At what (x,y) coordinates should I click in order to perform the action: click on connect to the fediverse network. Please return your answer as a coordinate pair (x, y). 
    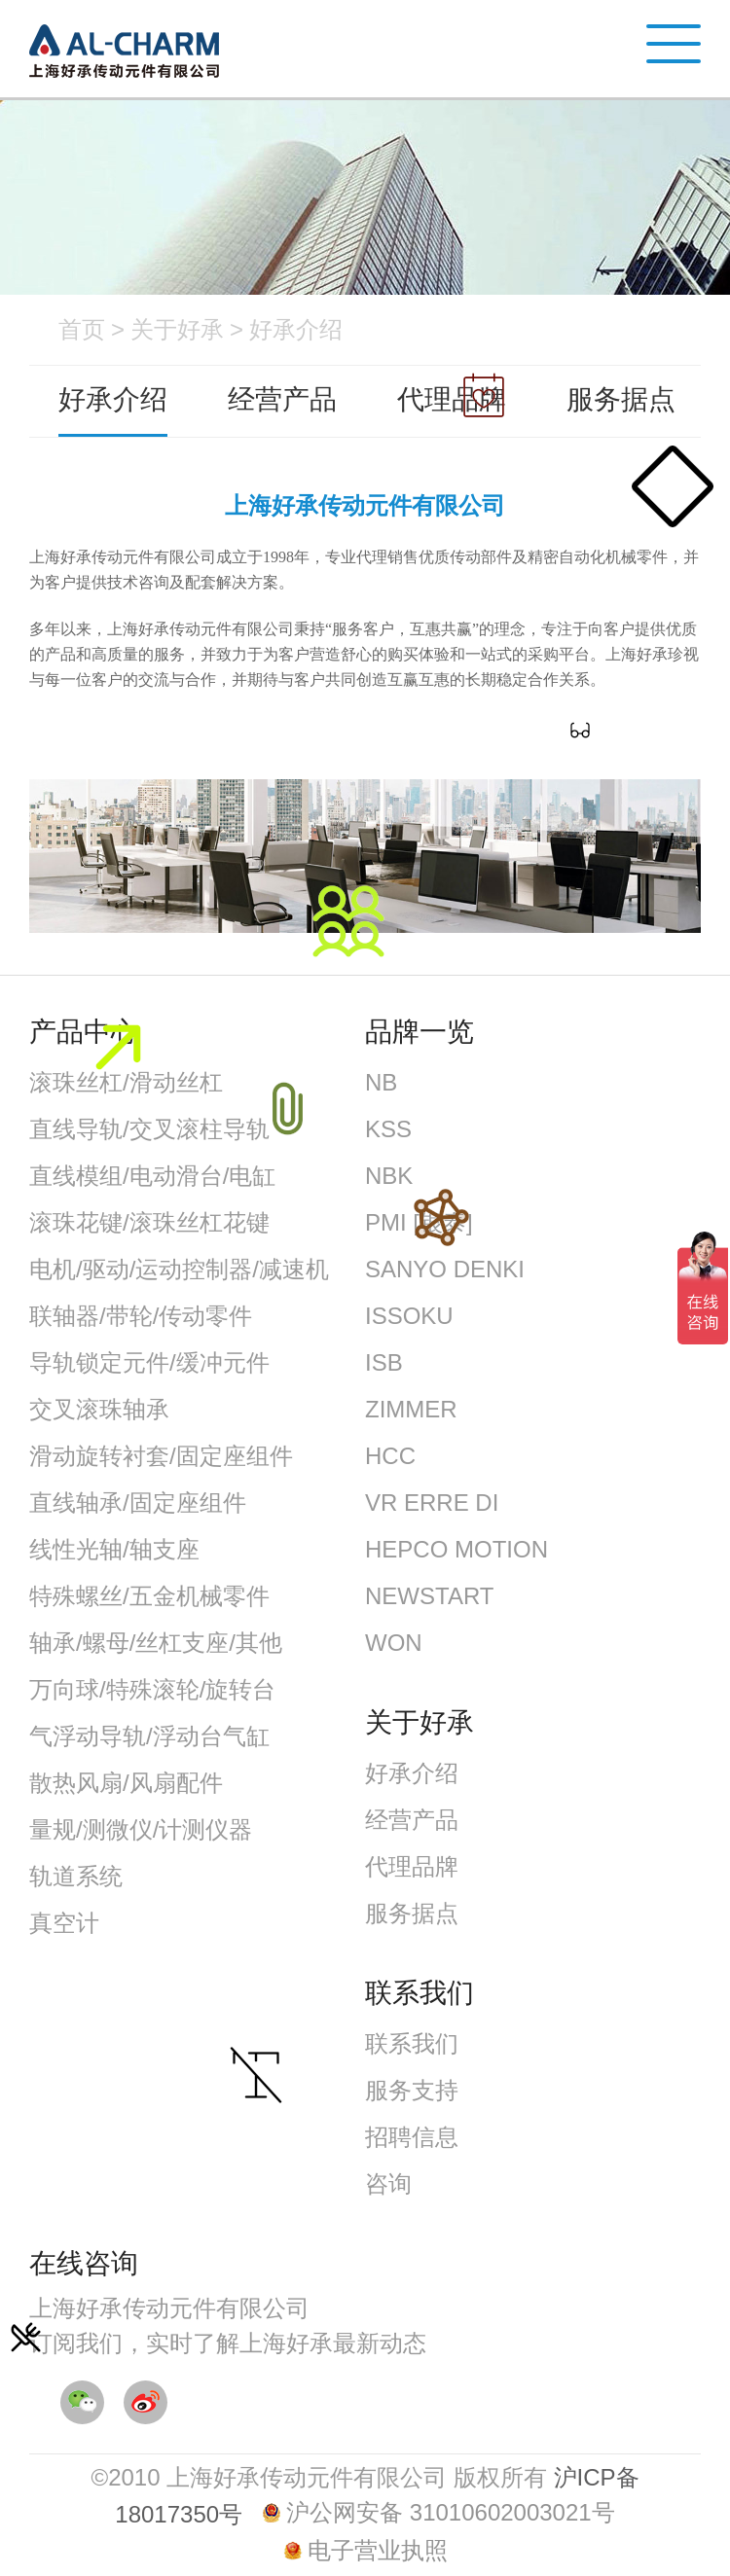
    Looking at the image, I should click on (440, 1217).